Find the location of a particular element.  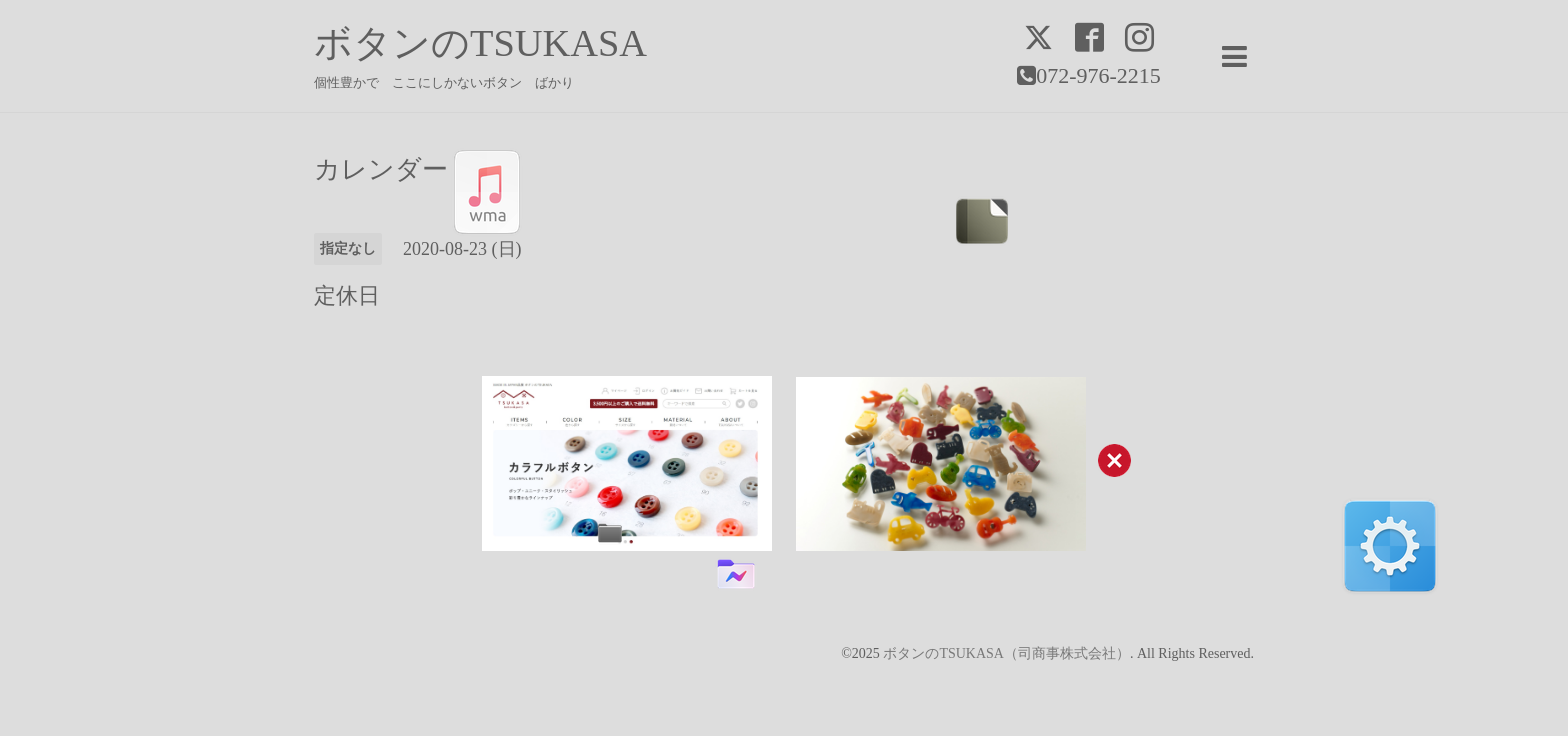

open messenger app folder is located at coordinates (736, 575).